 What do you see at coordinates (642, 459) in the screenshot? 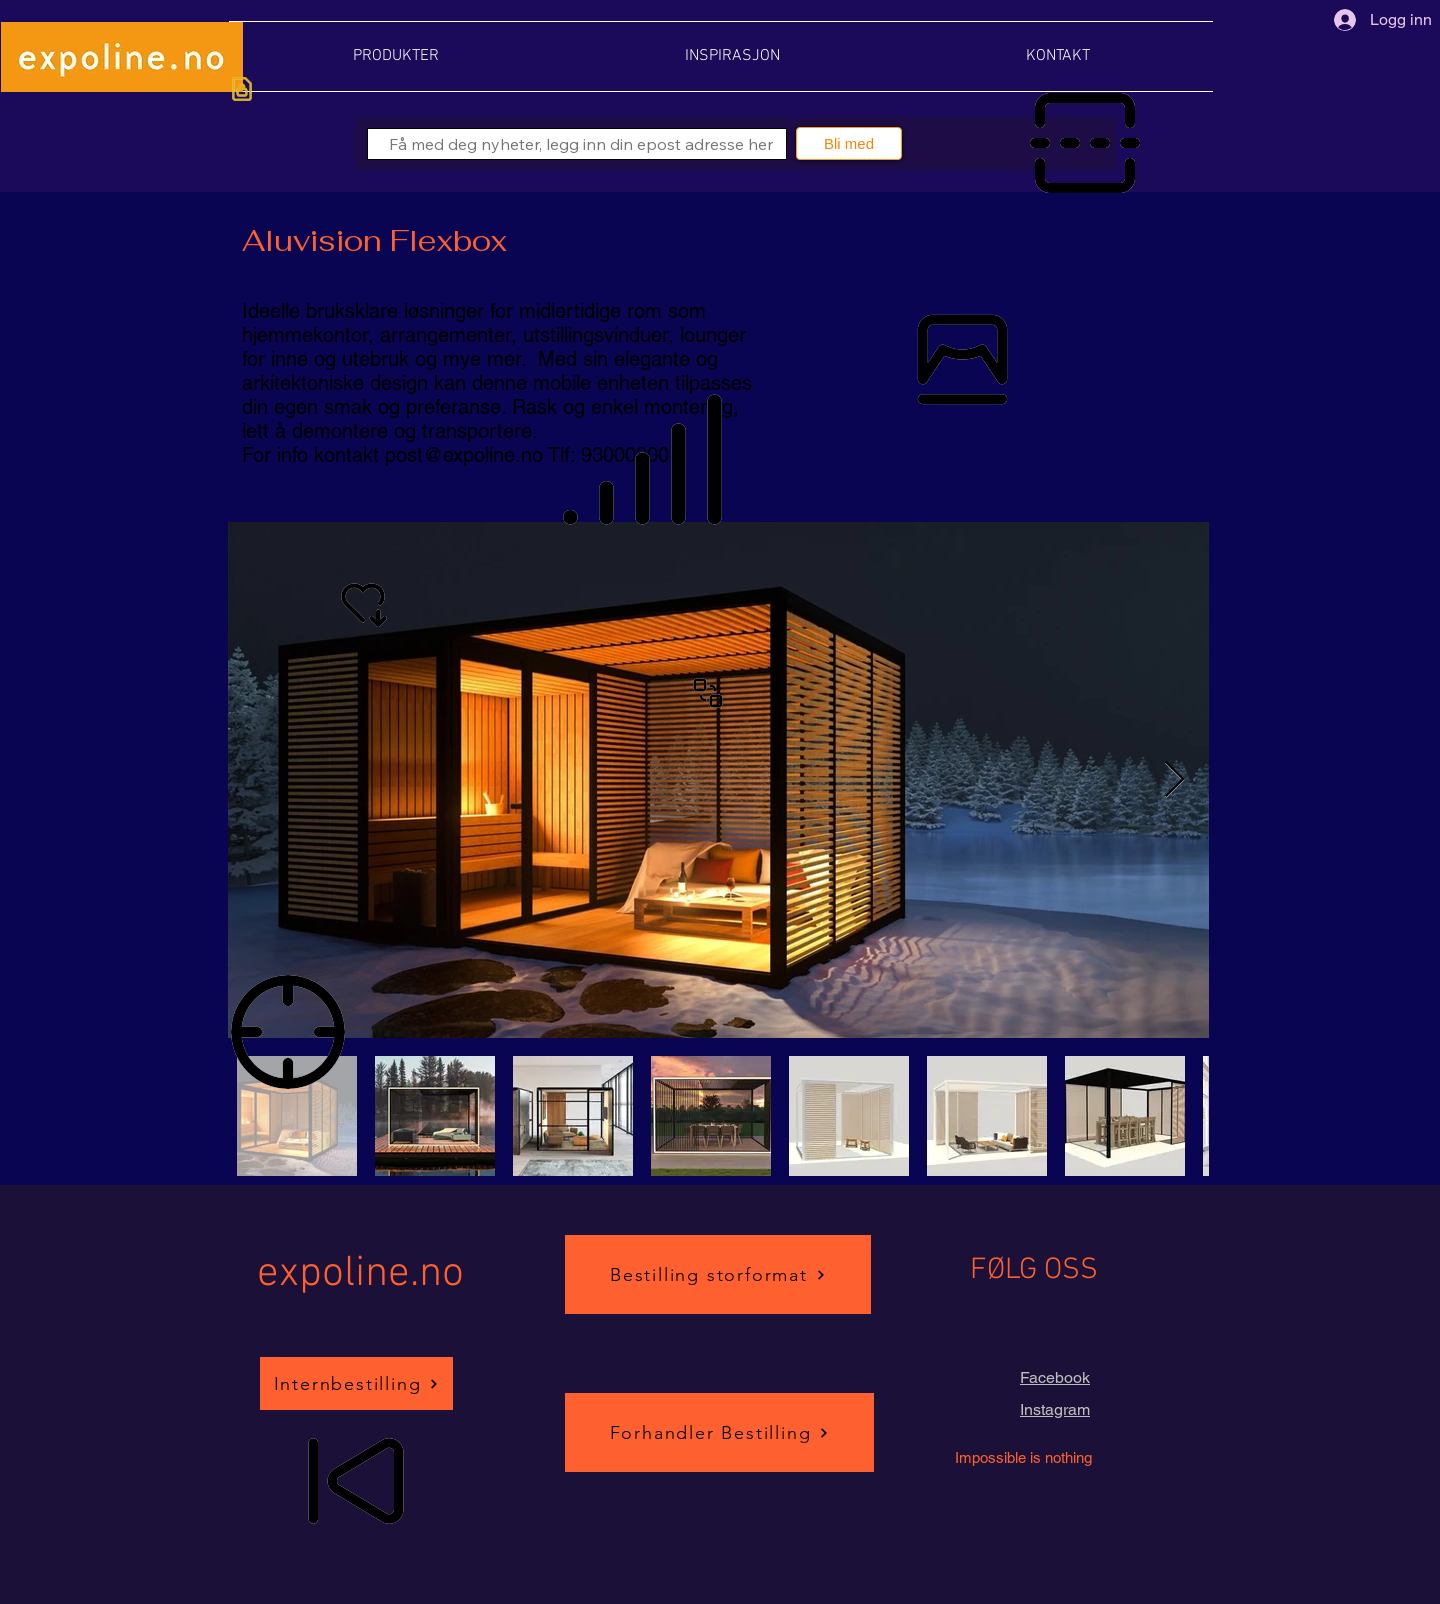
I see `indicates cellular or network signal strength` at bounding box center [642, 459].